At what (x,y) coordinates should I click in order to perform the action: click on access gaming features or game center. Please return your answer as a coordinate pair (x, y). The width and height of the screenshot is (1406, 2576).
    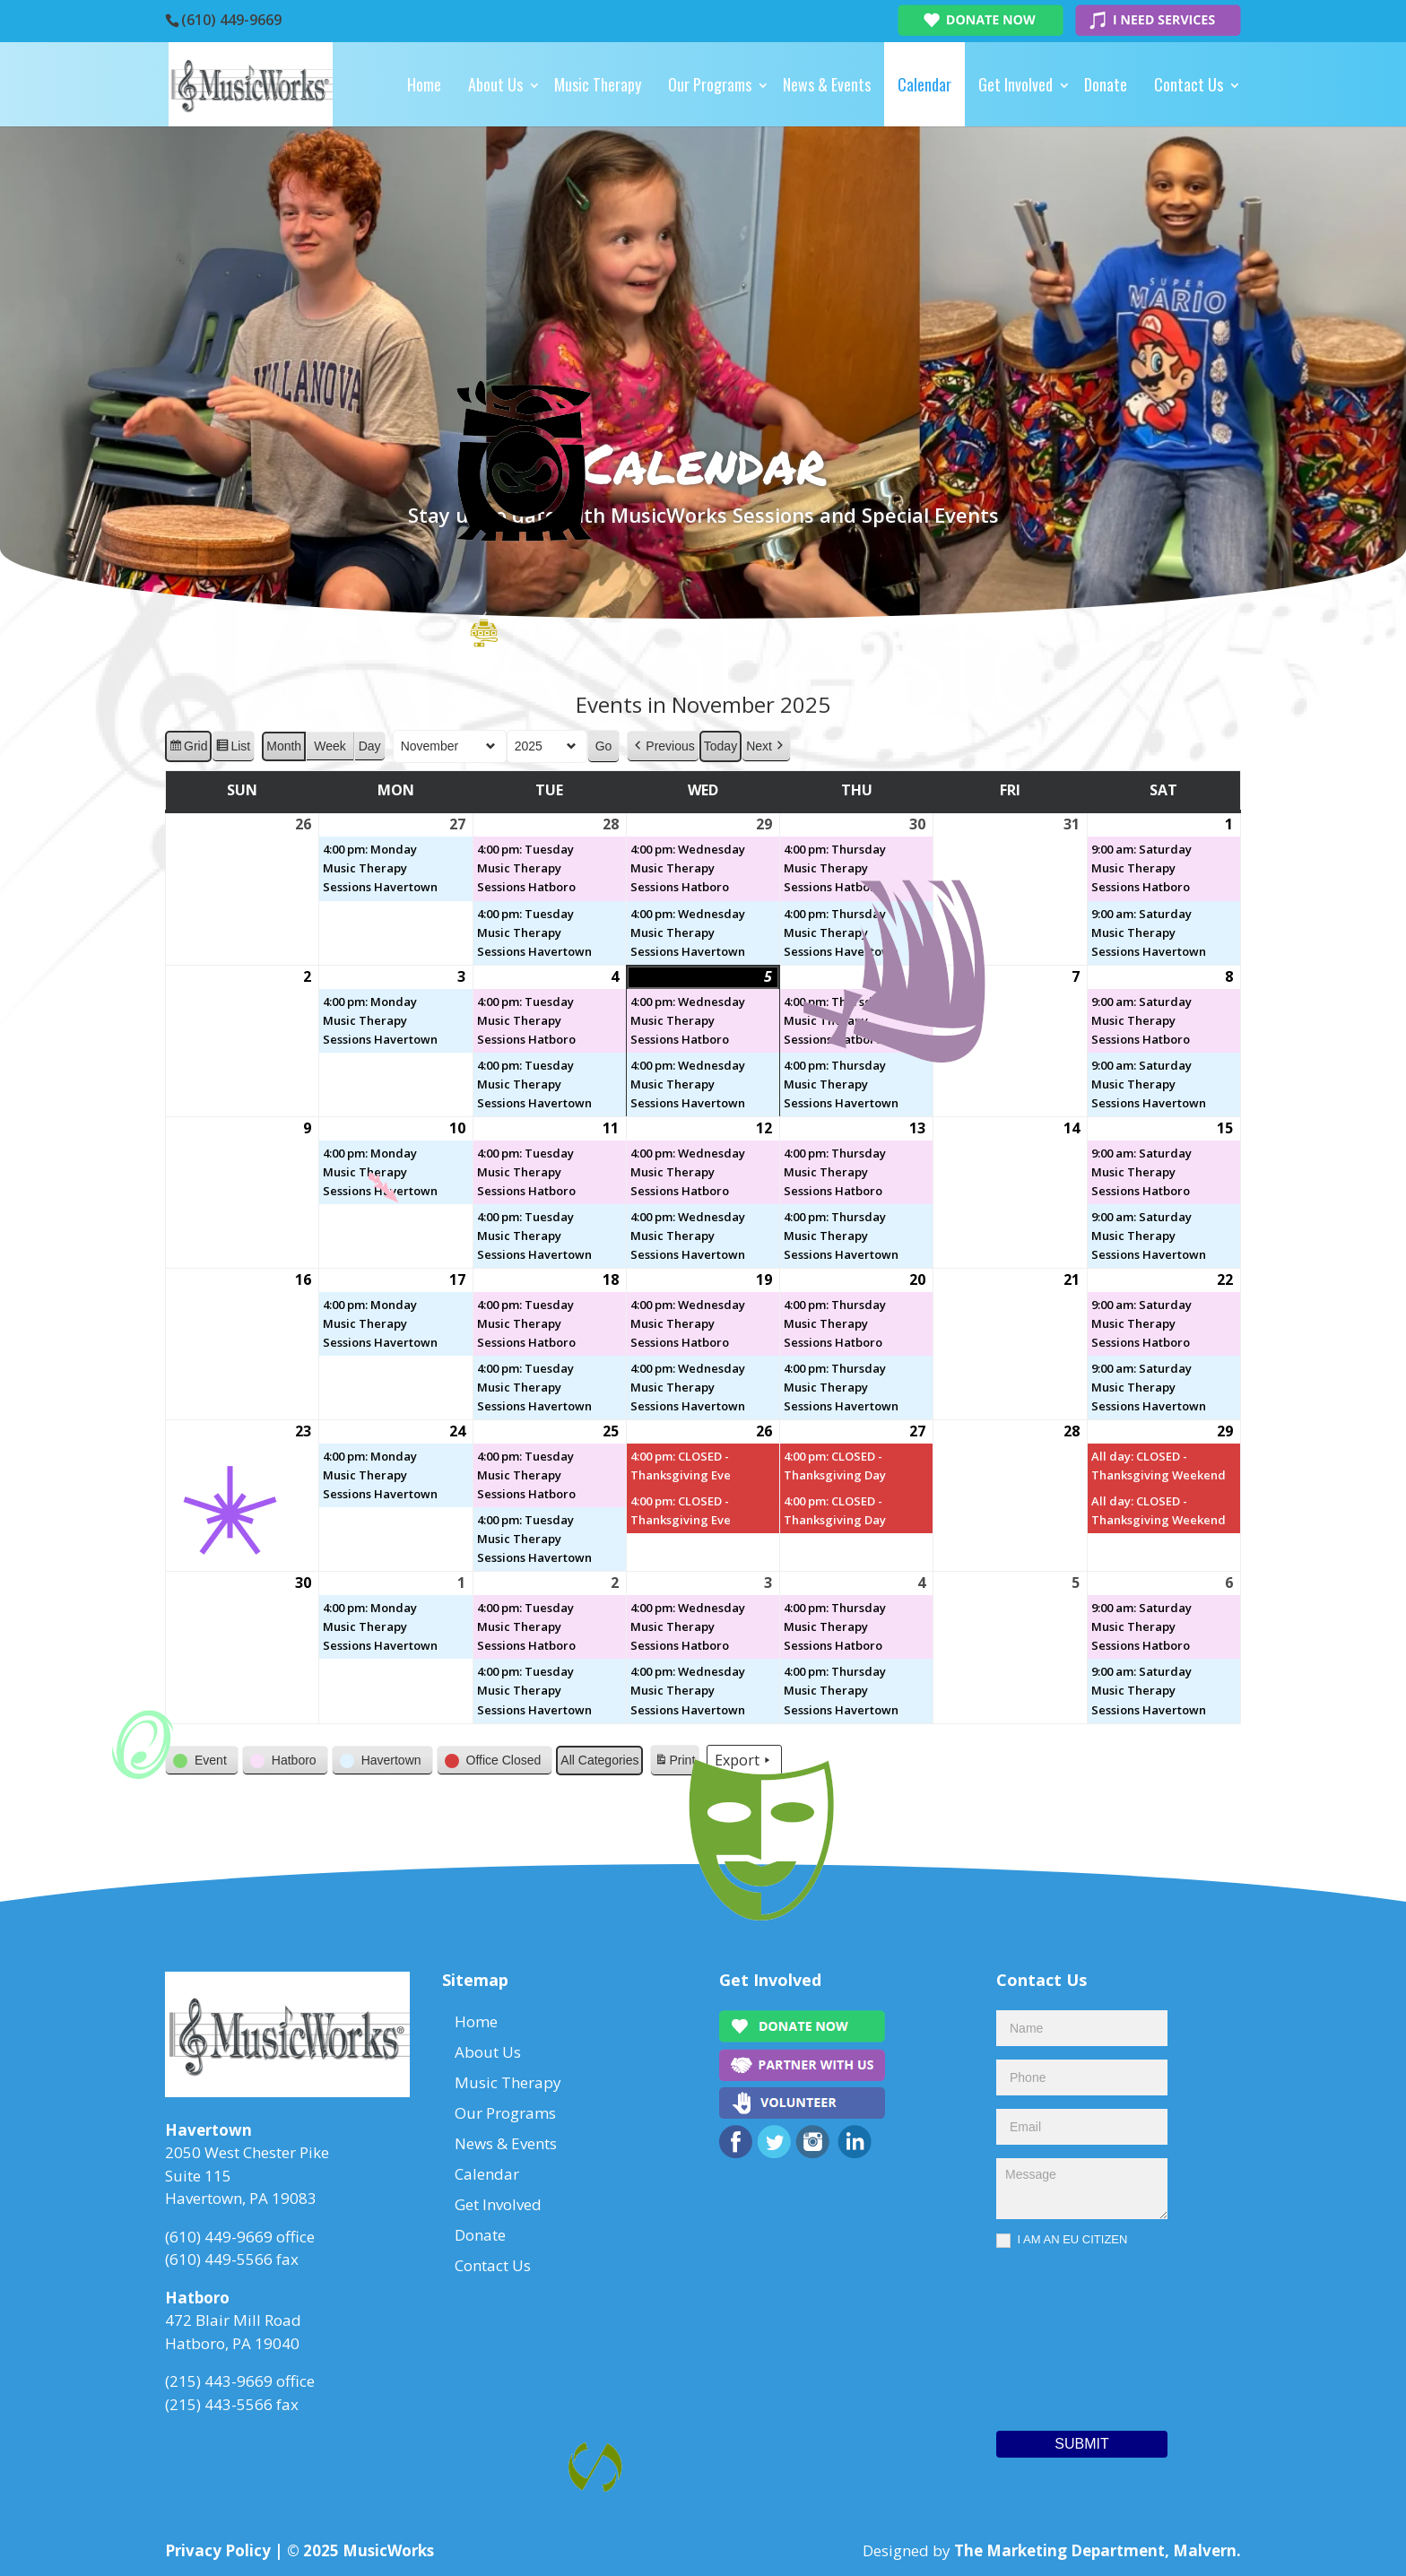
    Looking at the image, I should click on (483, 632).